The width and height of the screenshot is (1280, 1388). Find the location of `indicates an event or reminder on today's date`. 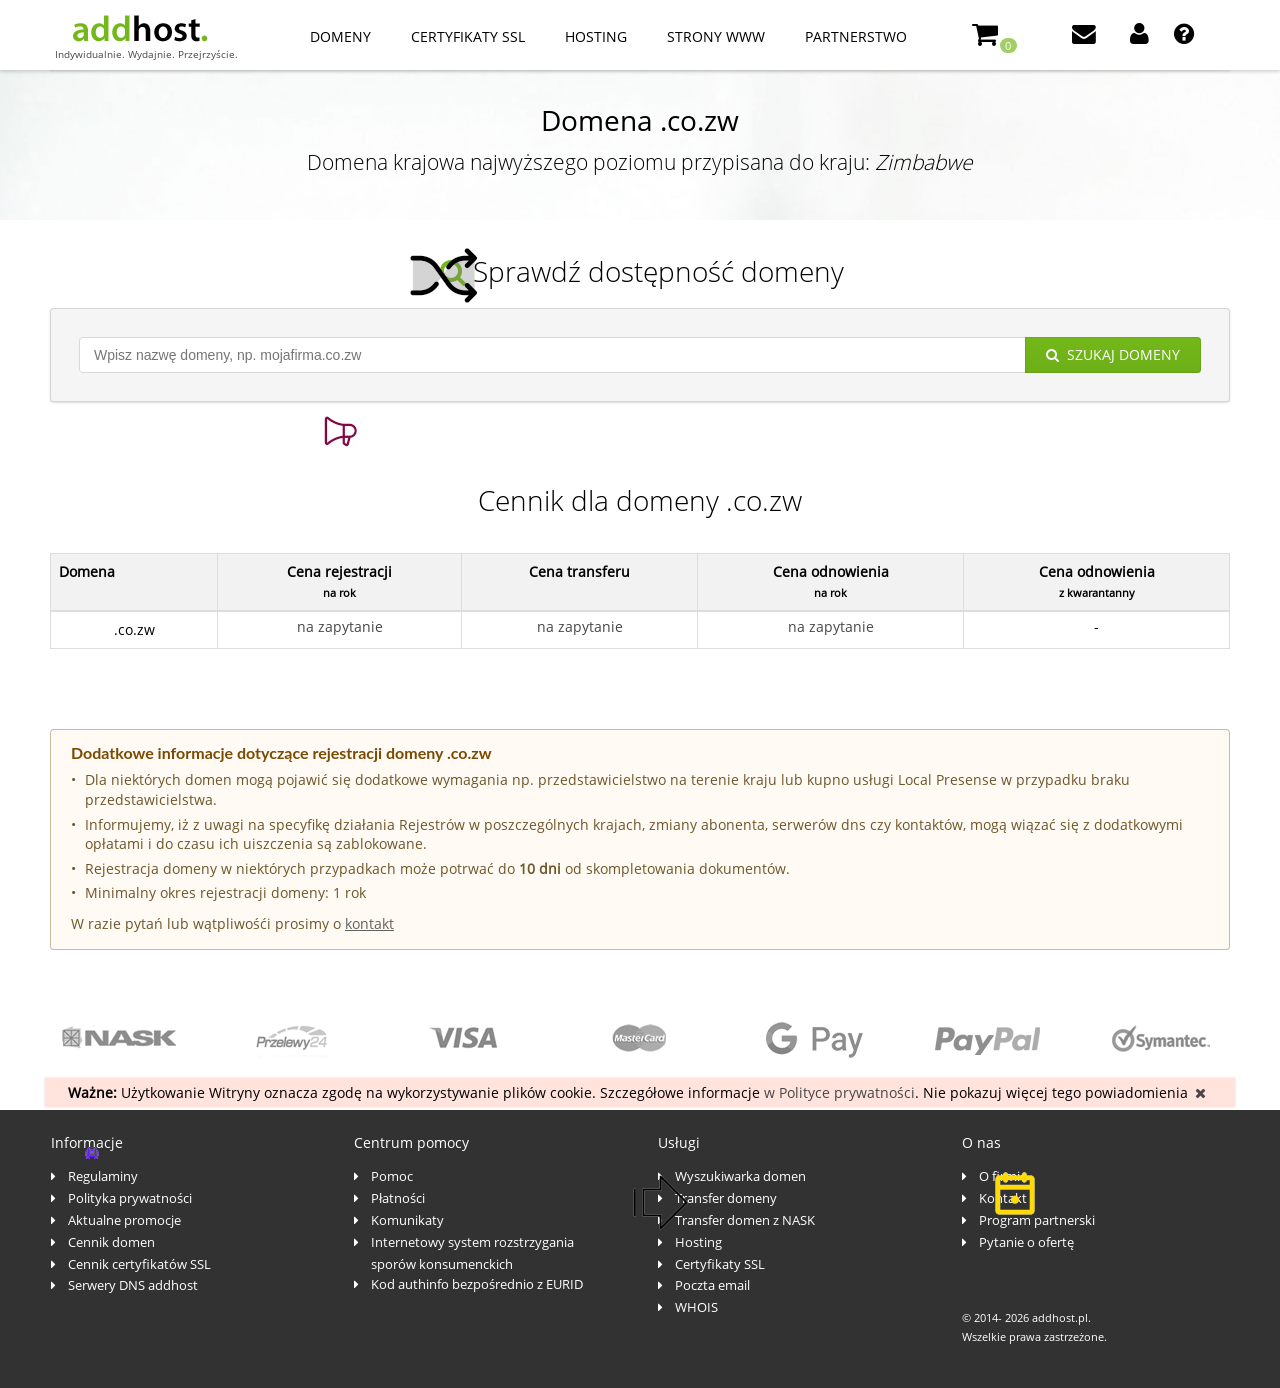

indicates an event or reminder on today's date is located at coordinates (1015, 1195).